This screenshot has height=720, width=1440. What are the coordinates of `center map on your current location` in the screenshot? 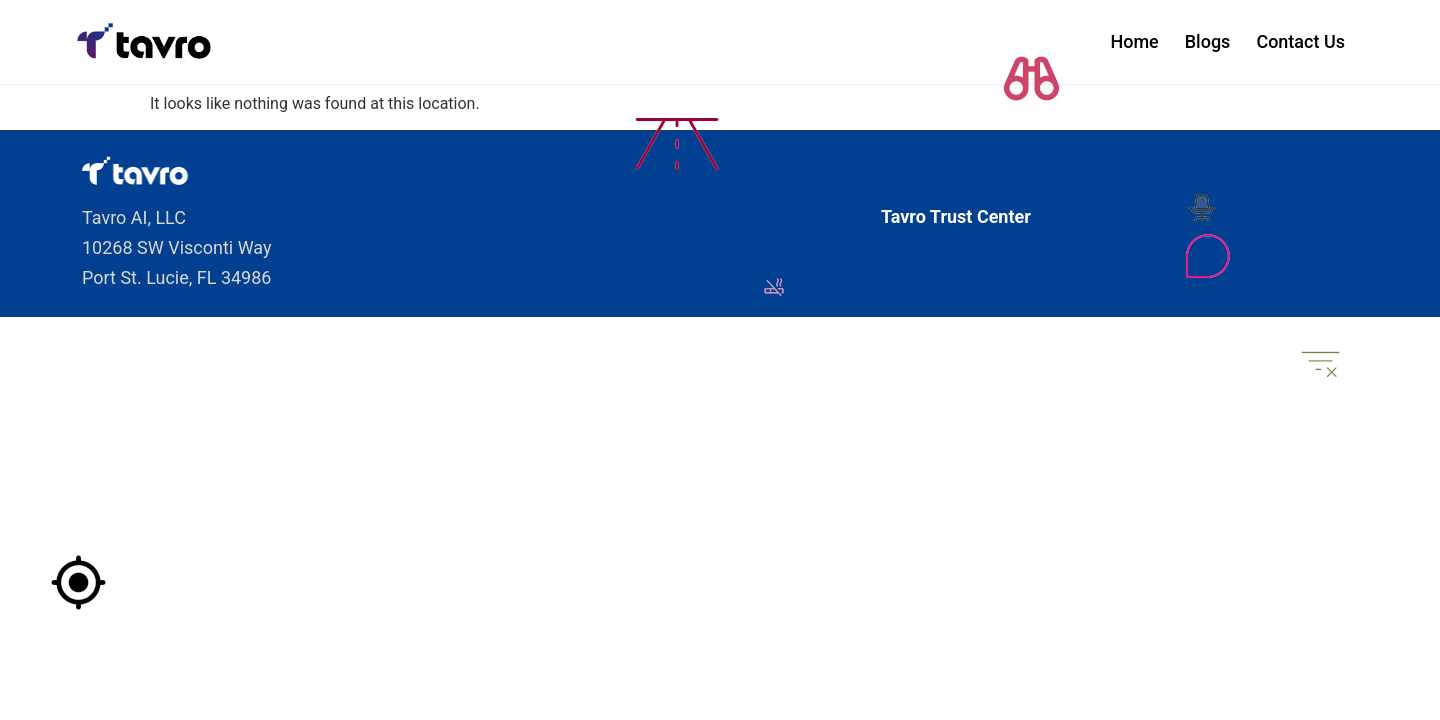 It's located at (78, 582).